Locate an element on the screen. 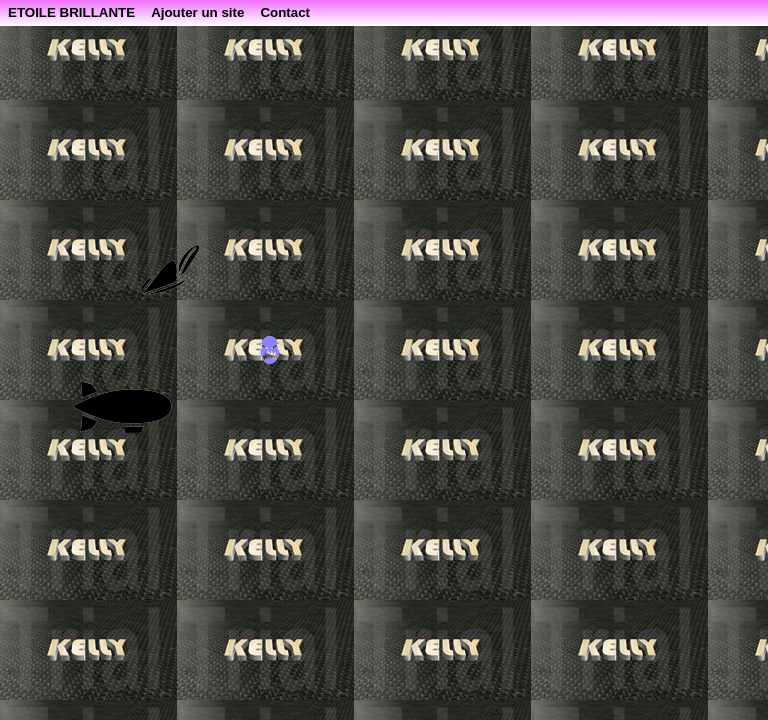  select archer or ranger character class is located at coordinates (169, 271).